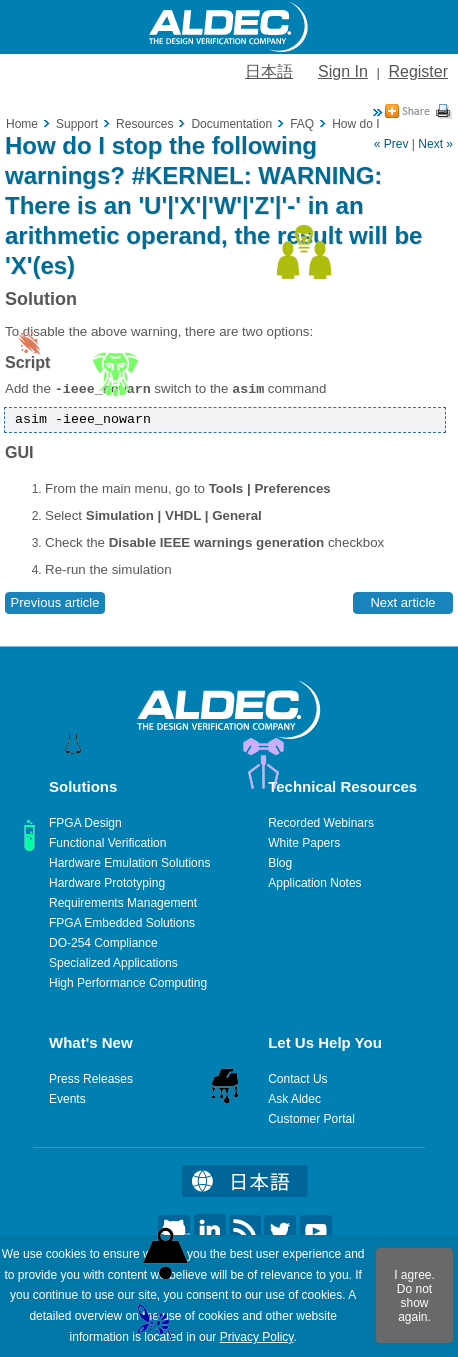  What do you see at coordinates (115, 374) in the screenshot?
I see `elephant character or avatar icon` at bounding box center [115, 374].